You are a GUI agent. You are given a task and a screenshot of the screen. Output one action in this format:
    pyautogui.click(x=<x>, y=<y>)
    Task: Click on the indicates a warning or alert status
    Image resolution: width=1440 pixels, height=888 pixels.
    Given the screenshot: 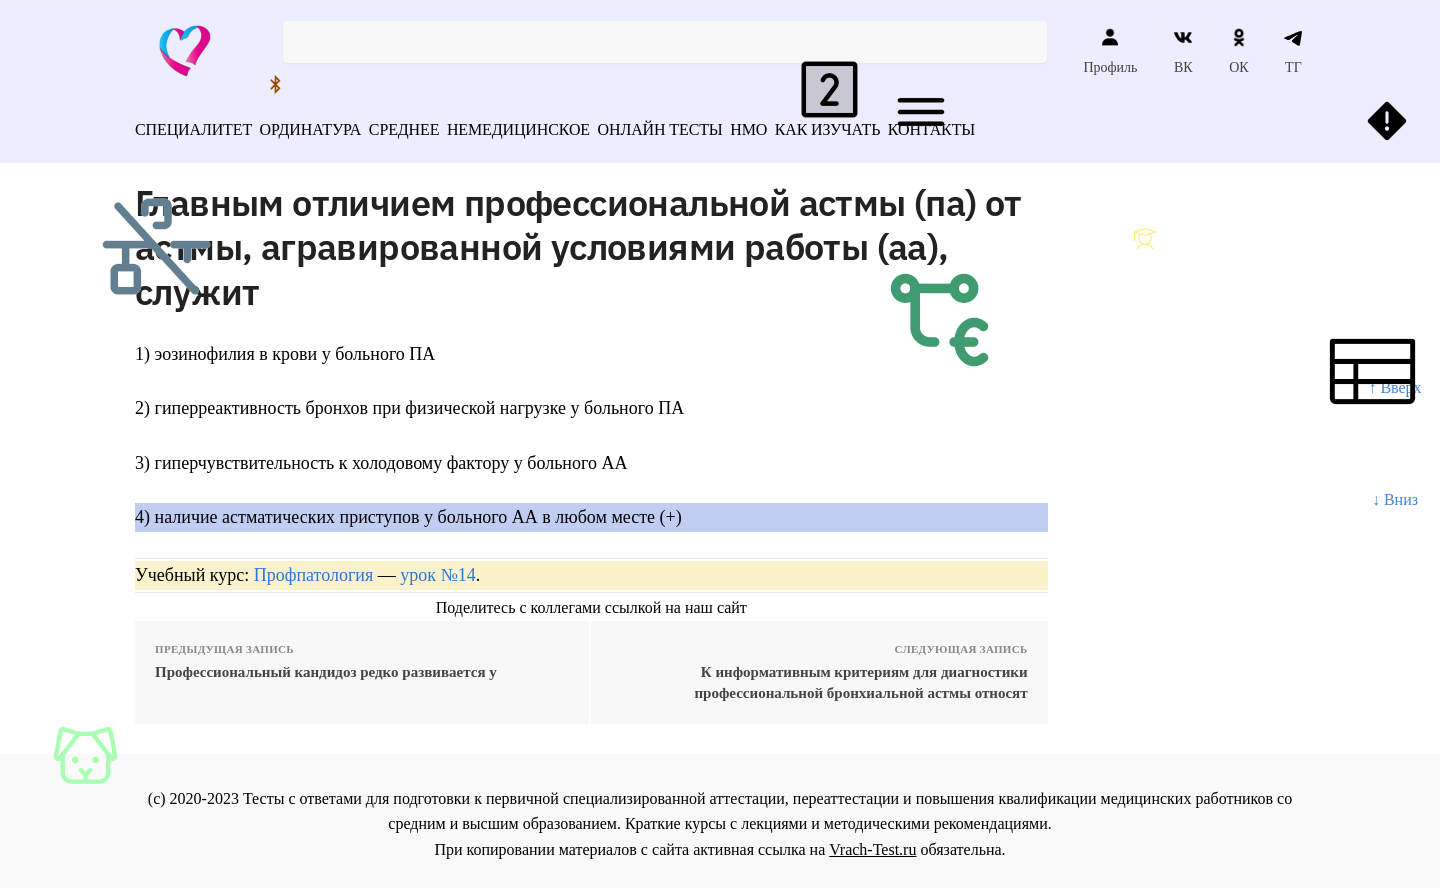 What is the action you would take?
    pyautogui.click(x=1387, y=121)
    